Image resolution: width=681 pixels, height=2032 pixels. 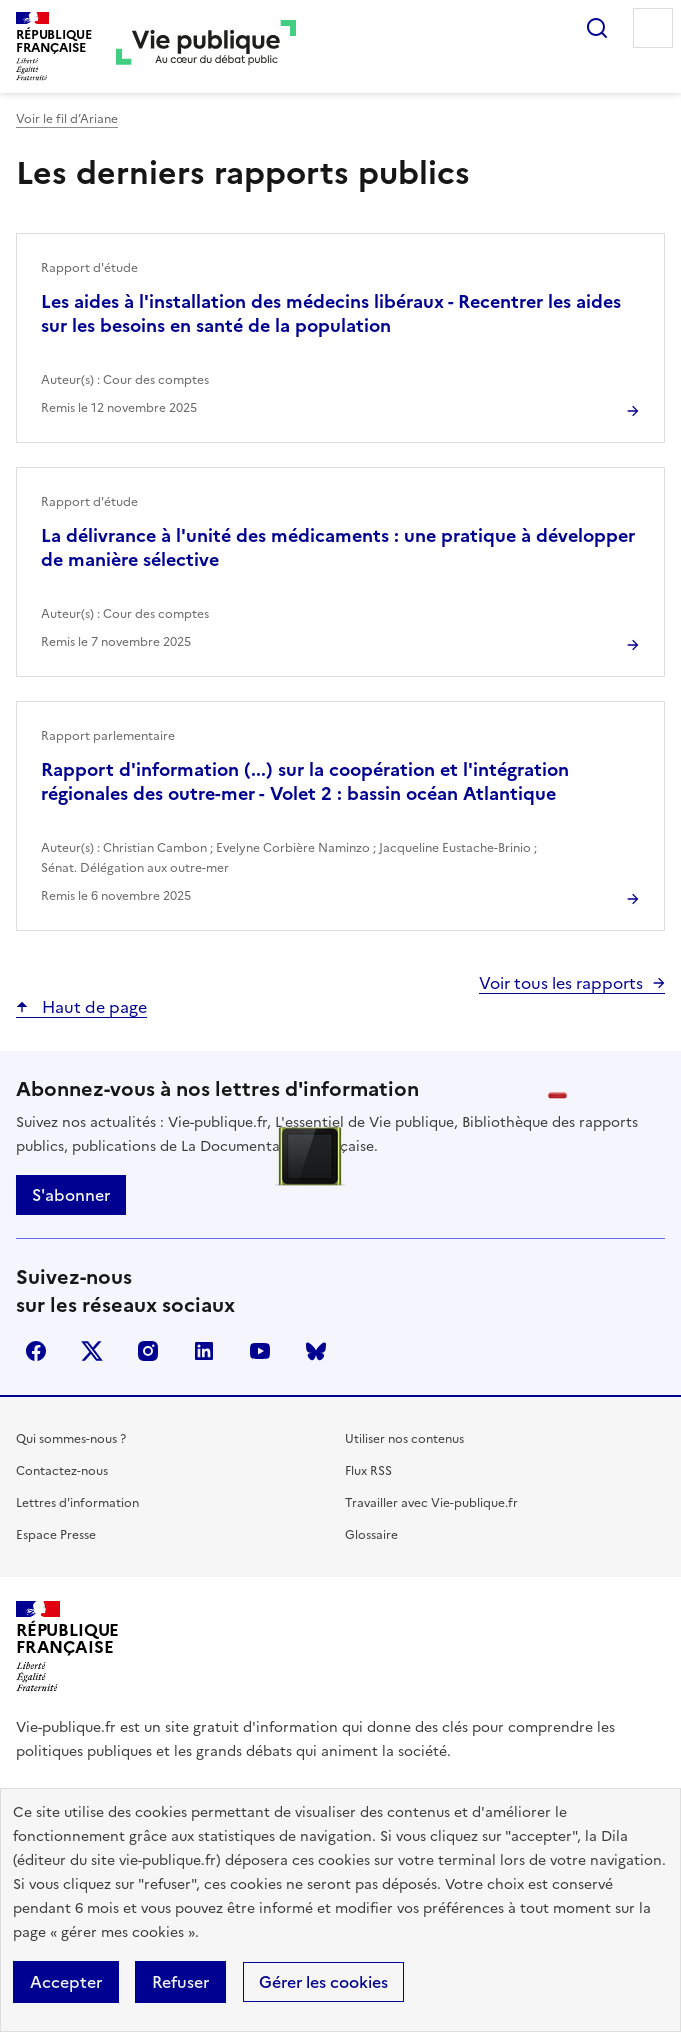 What do you see at coordinates (310, 1156) in the screenshot?
I see `iPod nano device connected` at bounding box center [310, 1156].